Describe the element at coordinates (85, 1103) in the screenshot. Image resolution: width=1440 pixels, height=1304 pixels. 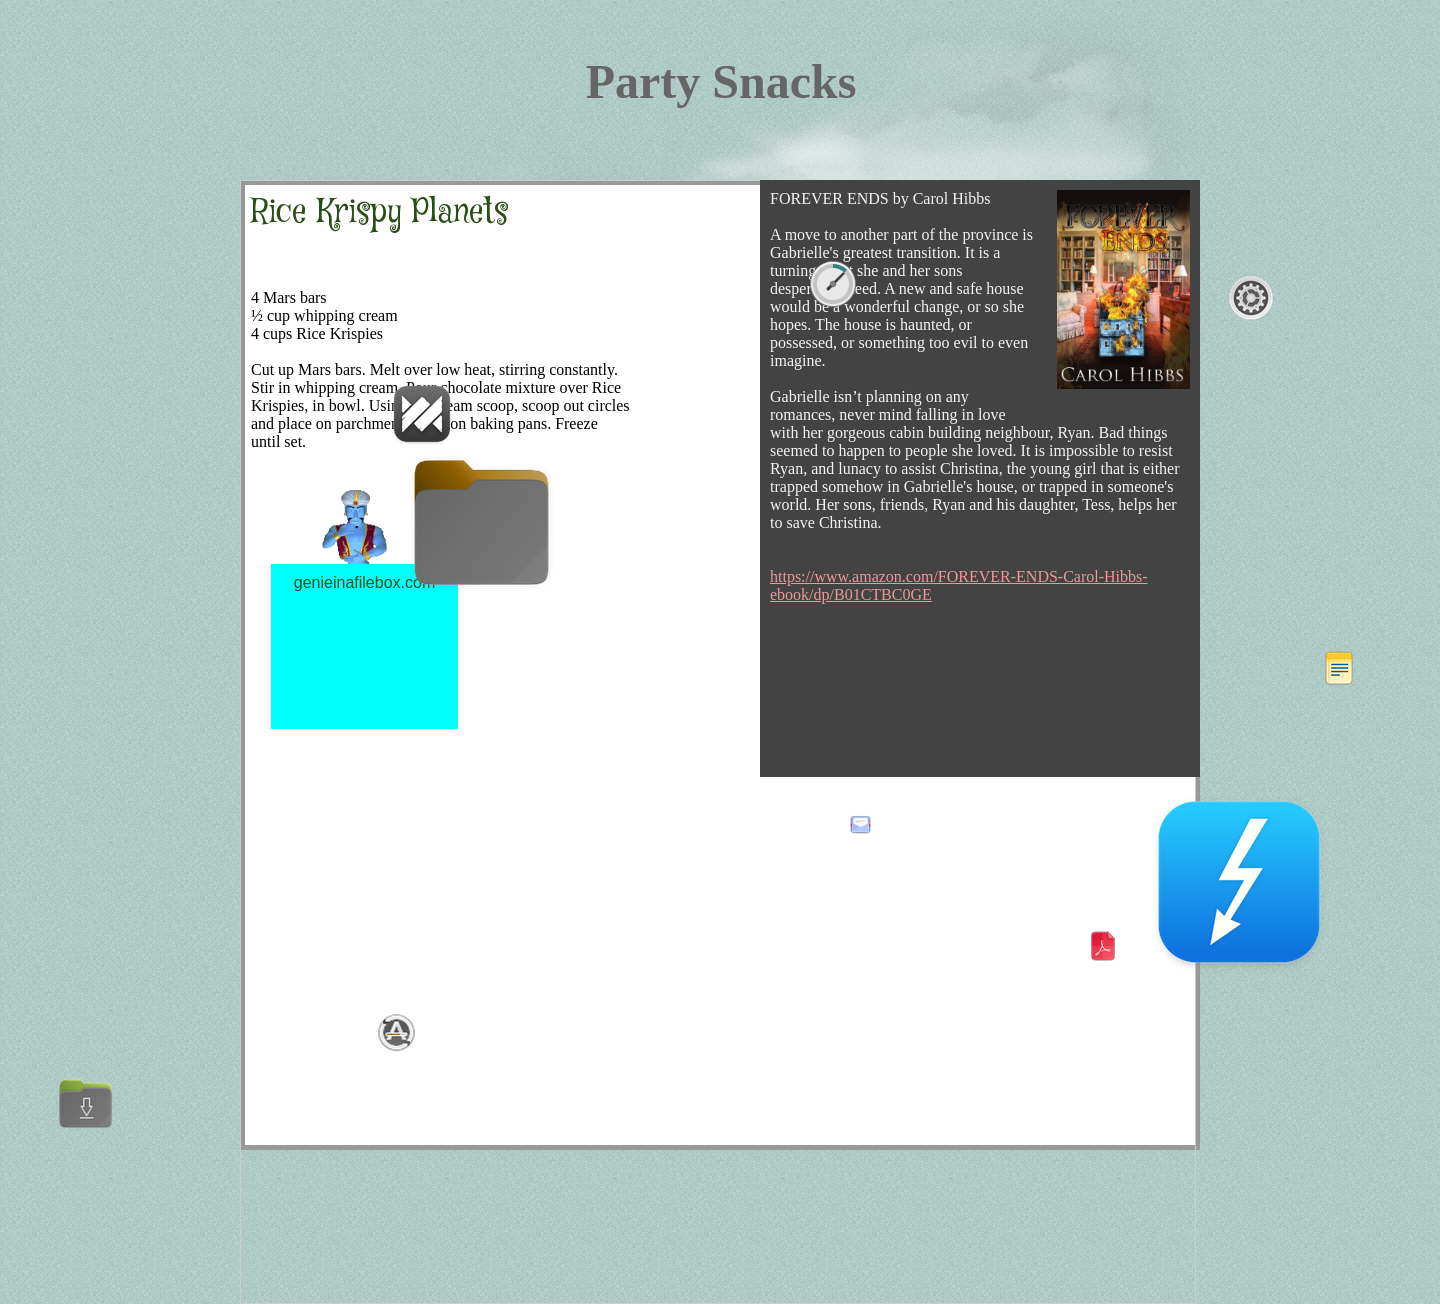
I see `open your downloads folder` at that location.